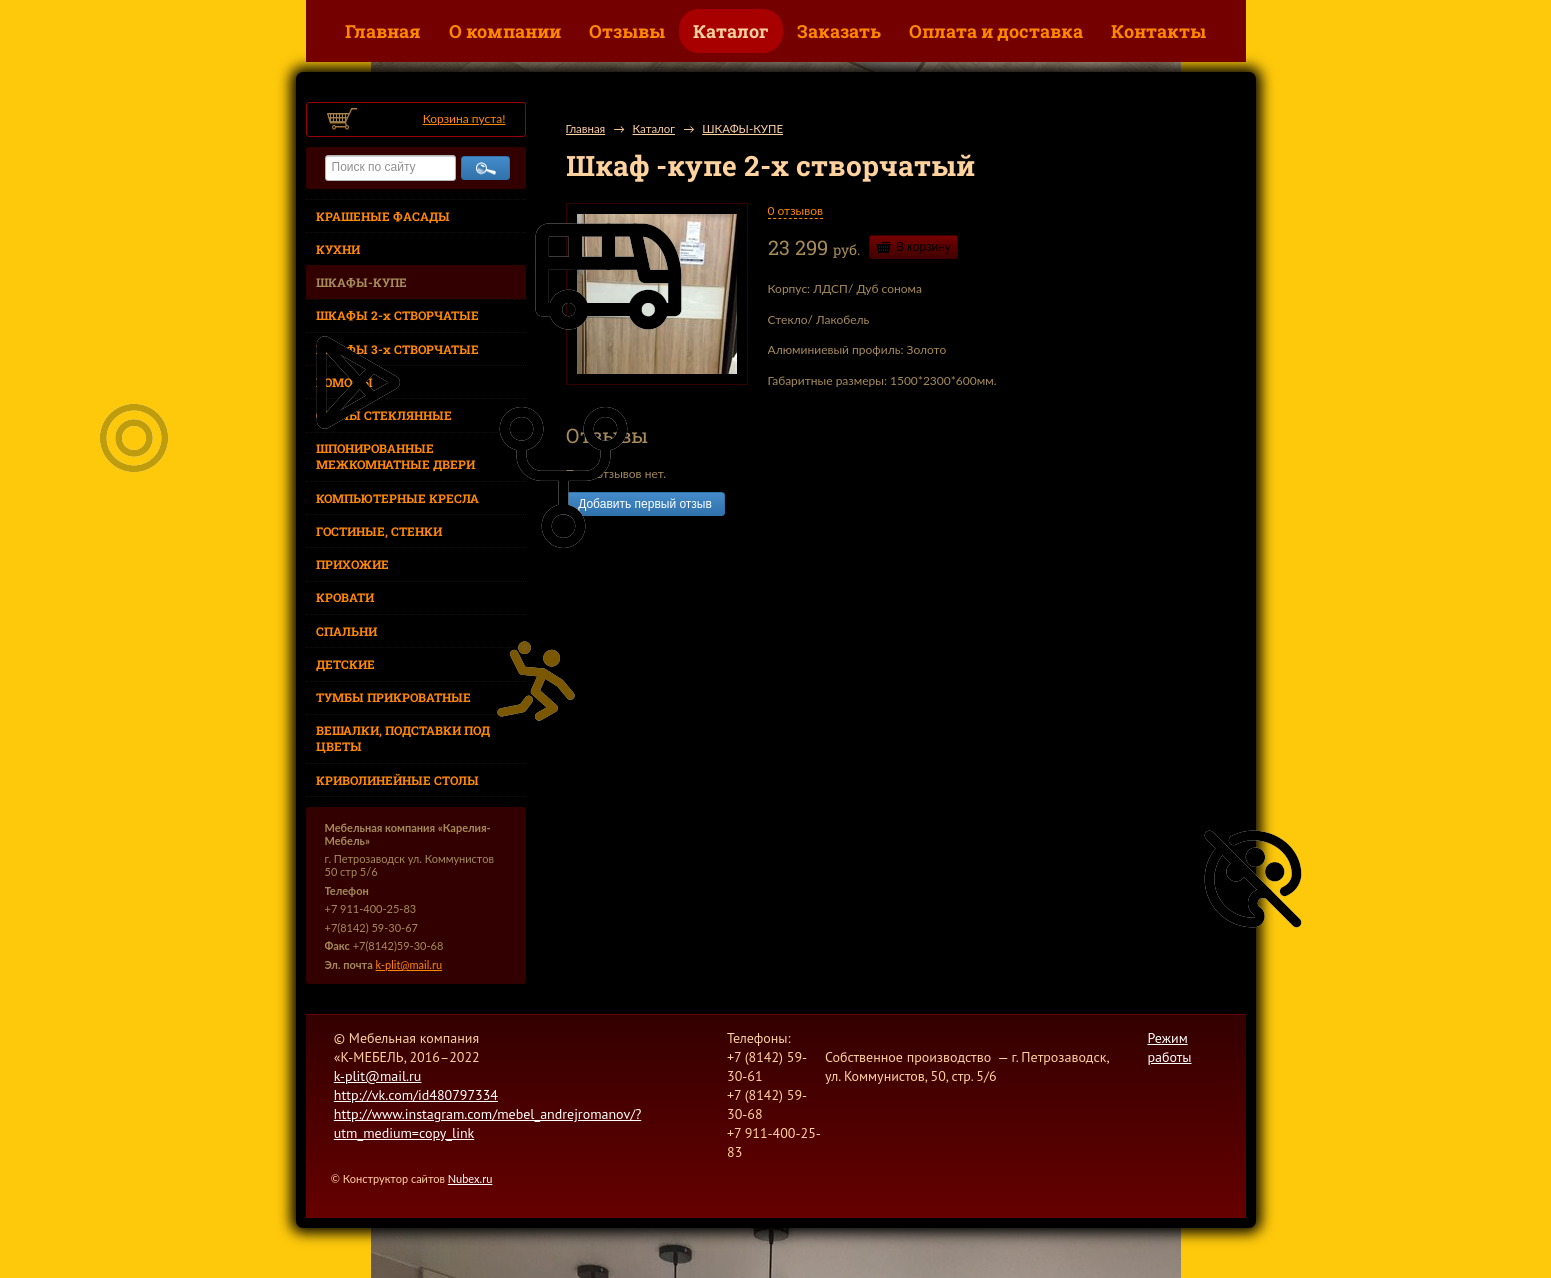 Image resolution: width=1551 pixels, height=1278 pixels. Describe the element at coordinates (608, 276) in the screenshot. I see `view public transit options` at that location.